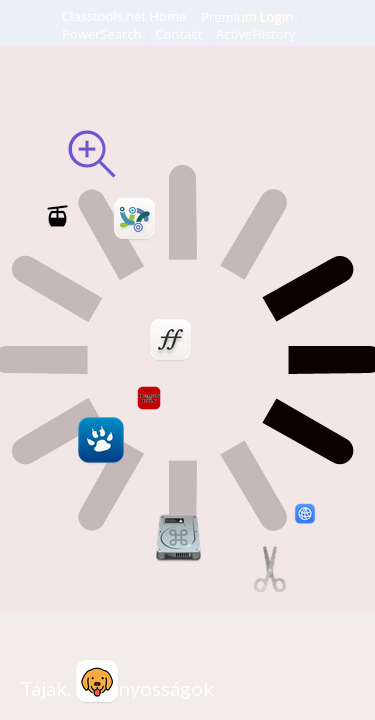 The width and height of the screenshot is (375, 720). Describe the element at coordinates (170, 339) in the screenshot. I see `open fontforge font editing application` at that location.